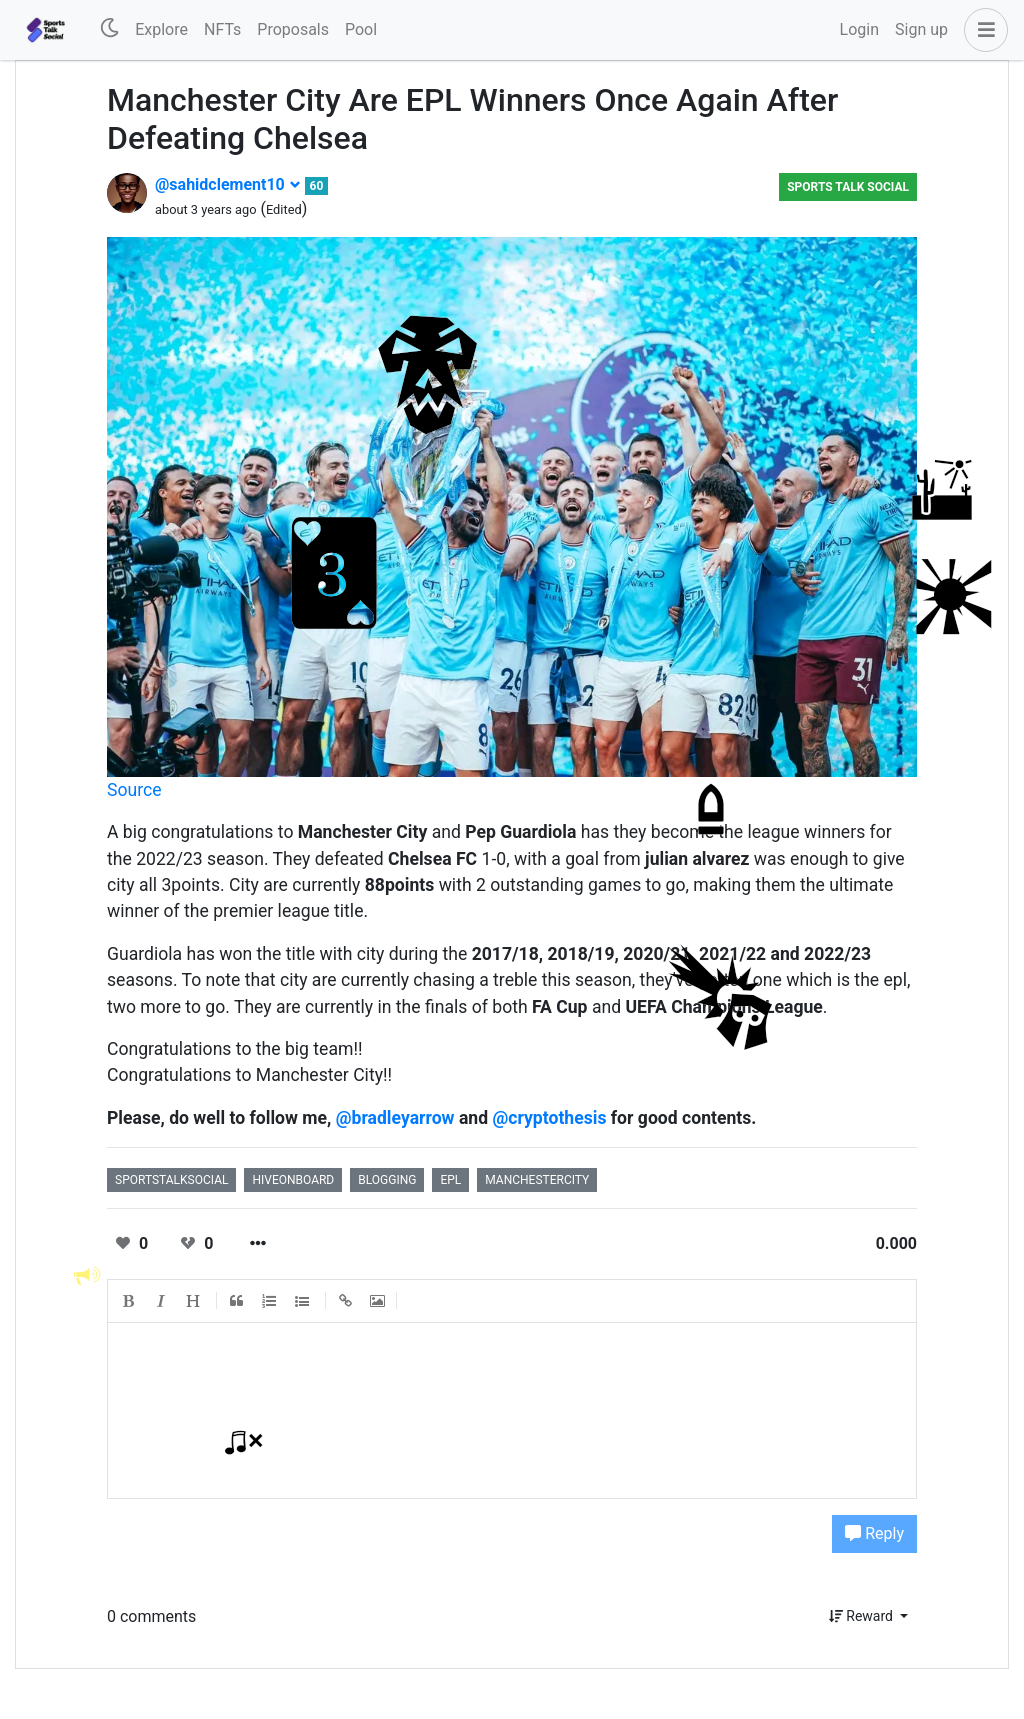  I want to click on indicates a death or game over state, so click(428, 375).